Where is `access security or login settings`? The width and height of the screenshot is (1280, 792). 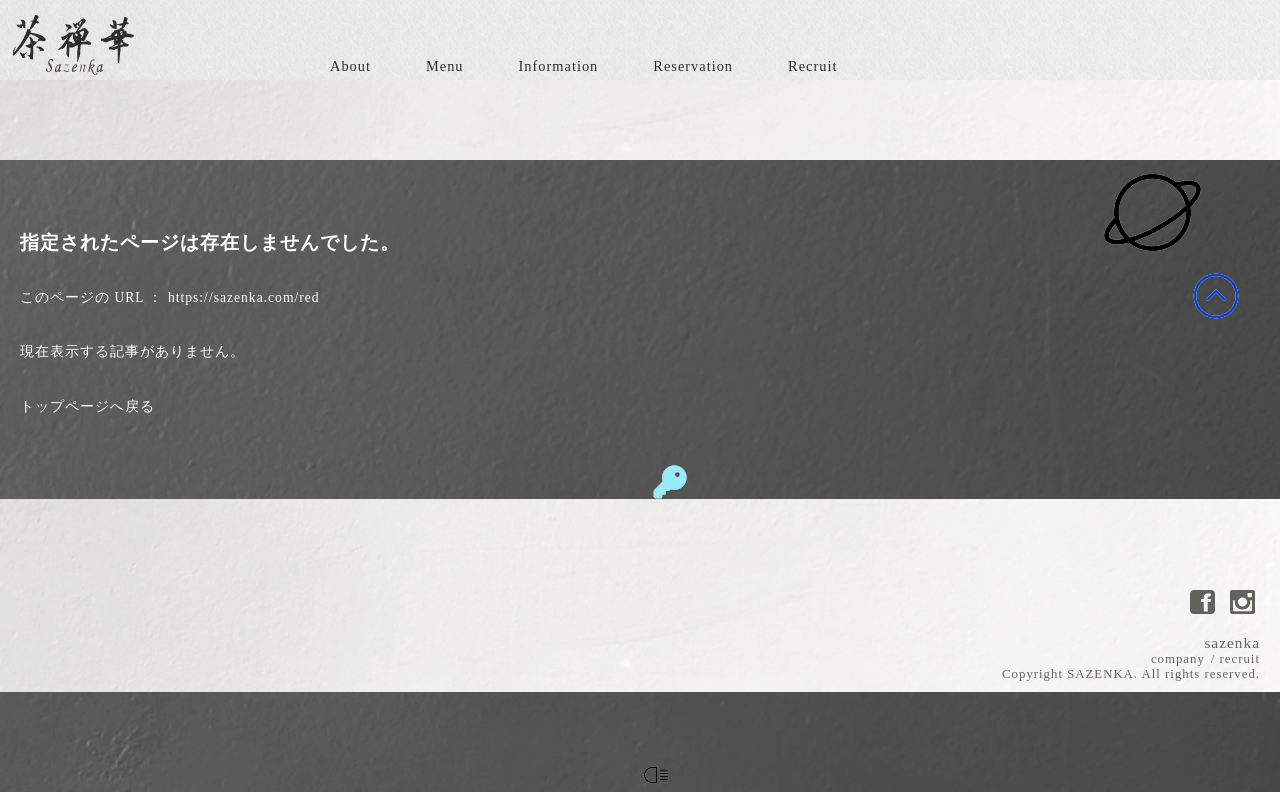 access security or login settings is located at coordinates (669, 482).